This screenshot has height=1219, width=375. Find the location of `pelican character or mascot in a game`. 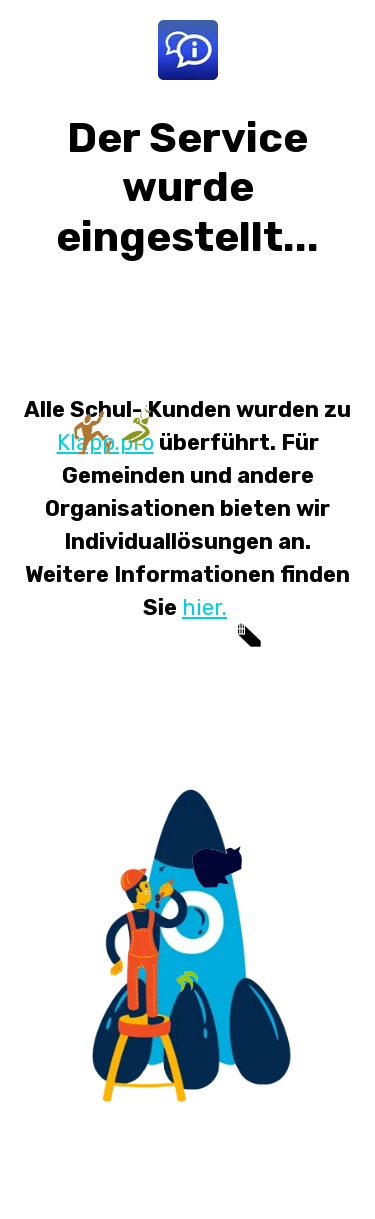

pelican character or mascot in a game is located at coordinates (138, 425).